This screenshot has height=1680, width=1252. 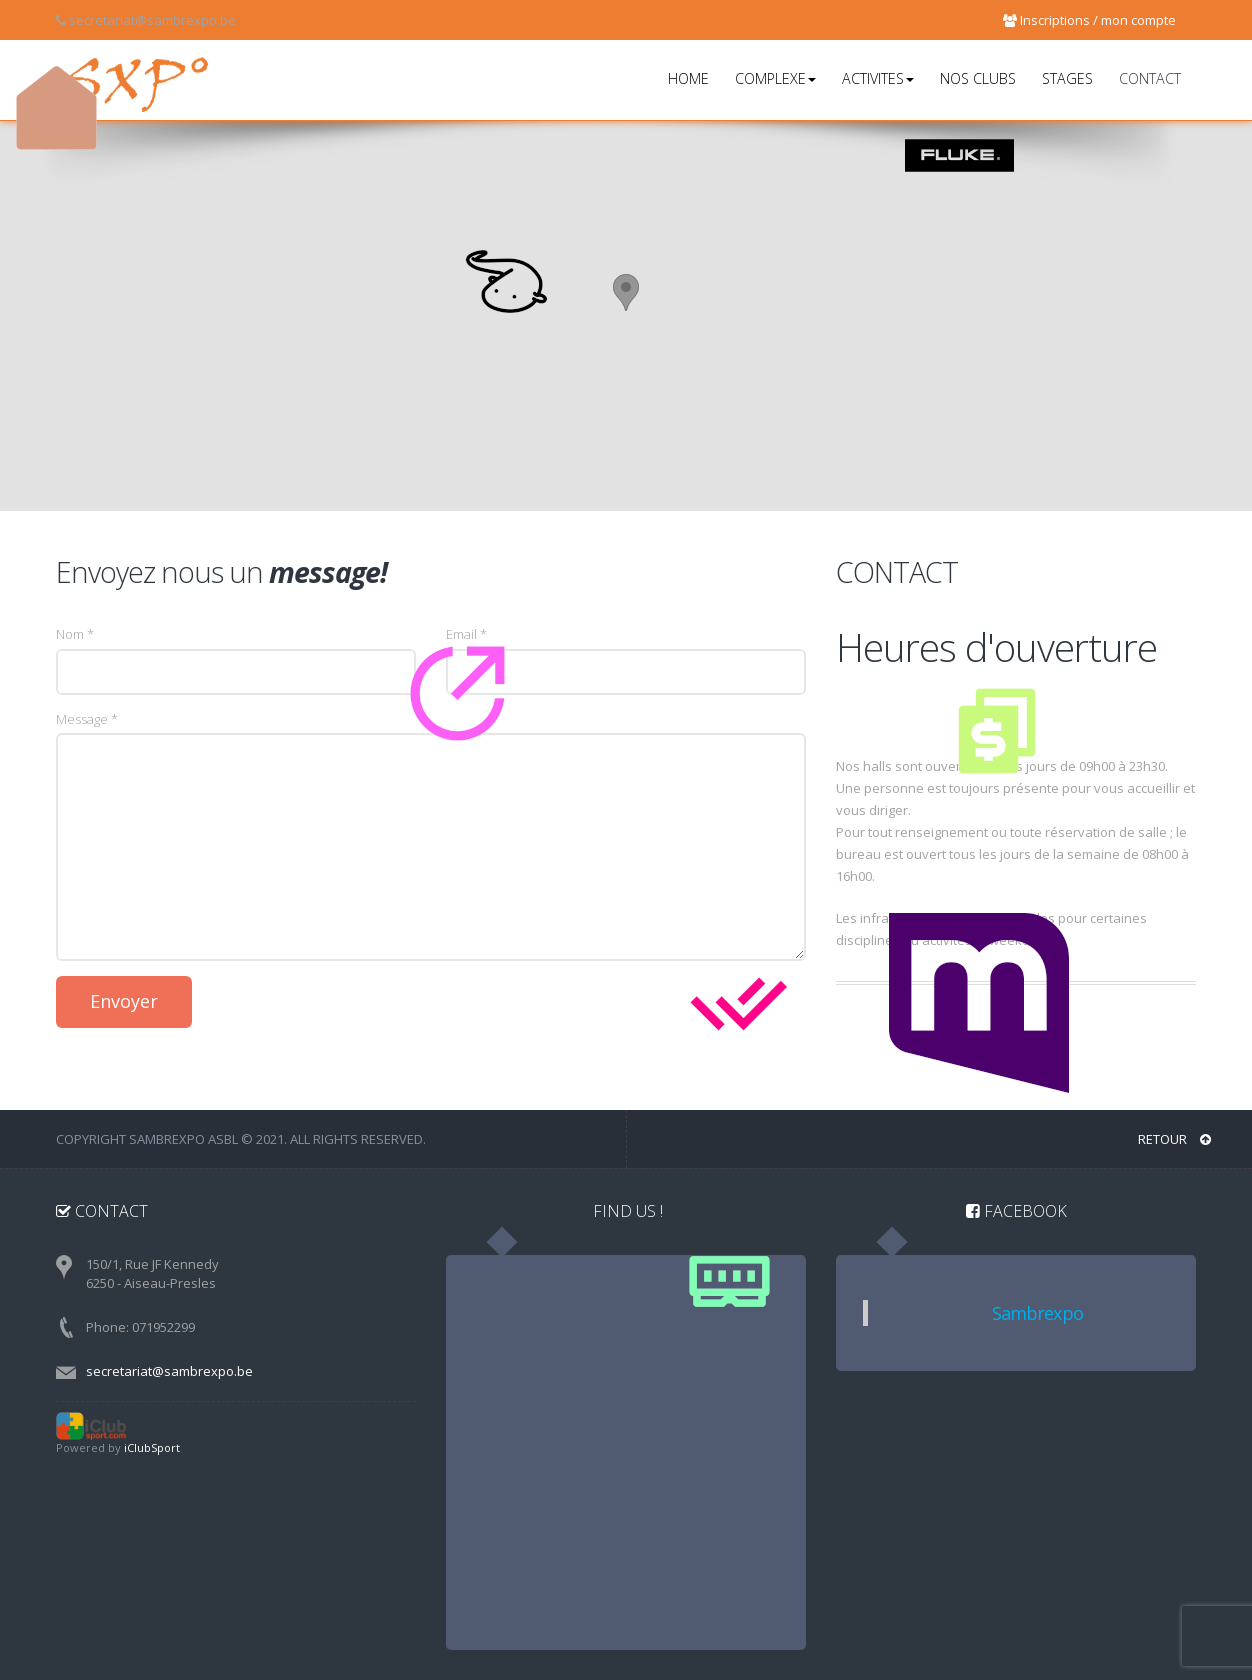 I want to click on Fluke corporation brand logo, so click(x=959, y=155).